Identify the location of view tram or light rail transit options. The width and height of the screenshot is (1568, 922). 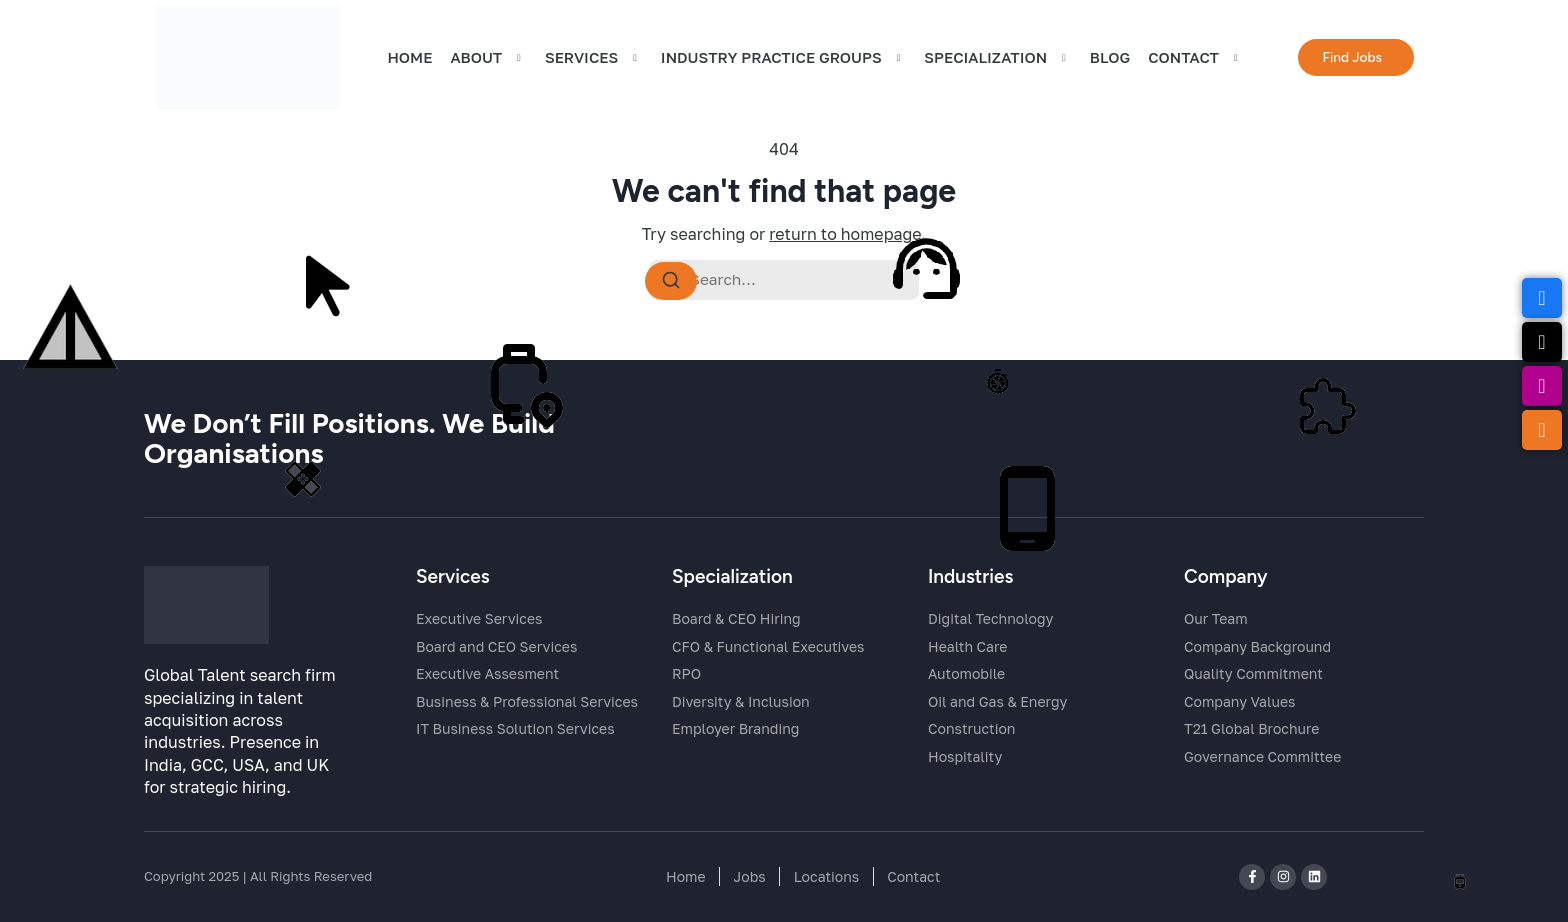
(1460, 882).